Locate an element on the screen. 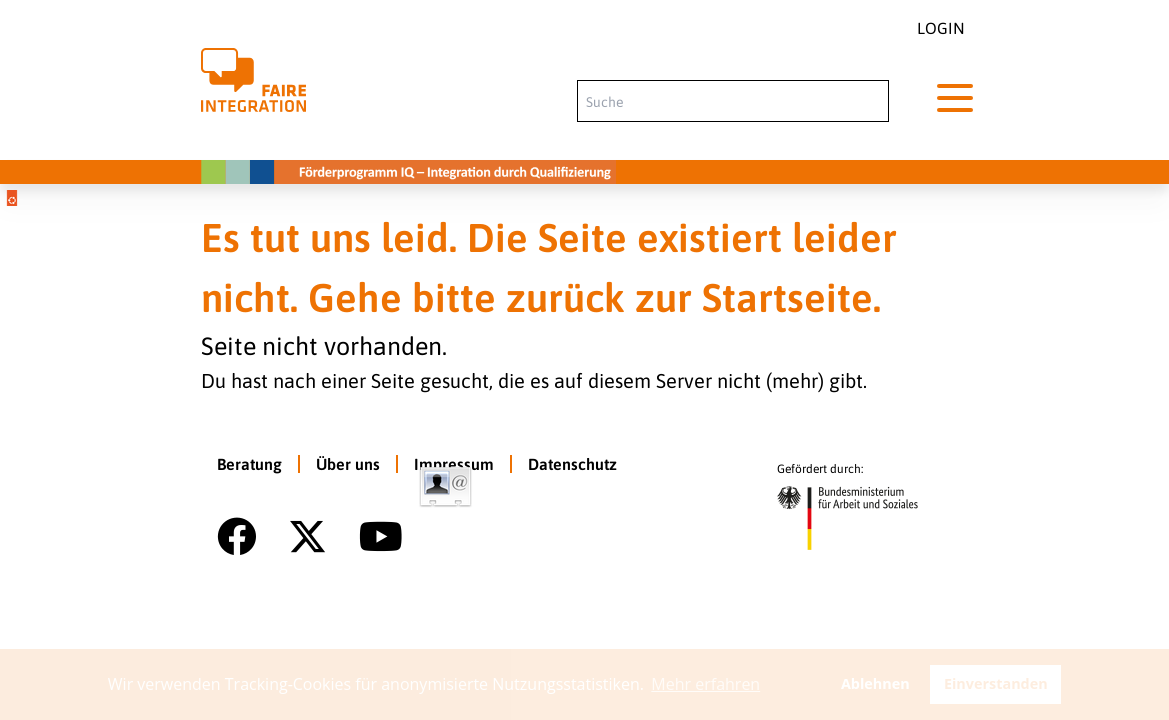 The image size is (1169, 720). open the ubuntu application menu is located at coordinates (12, 198).